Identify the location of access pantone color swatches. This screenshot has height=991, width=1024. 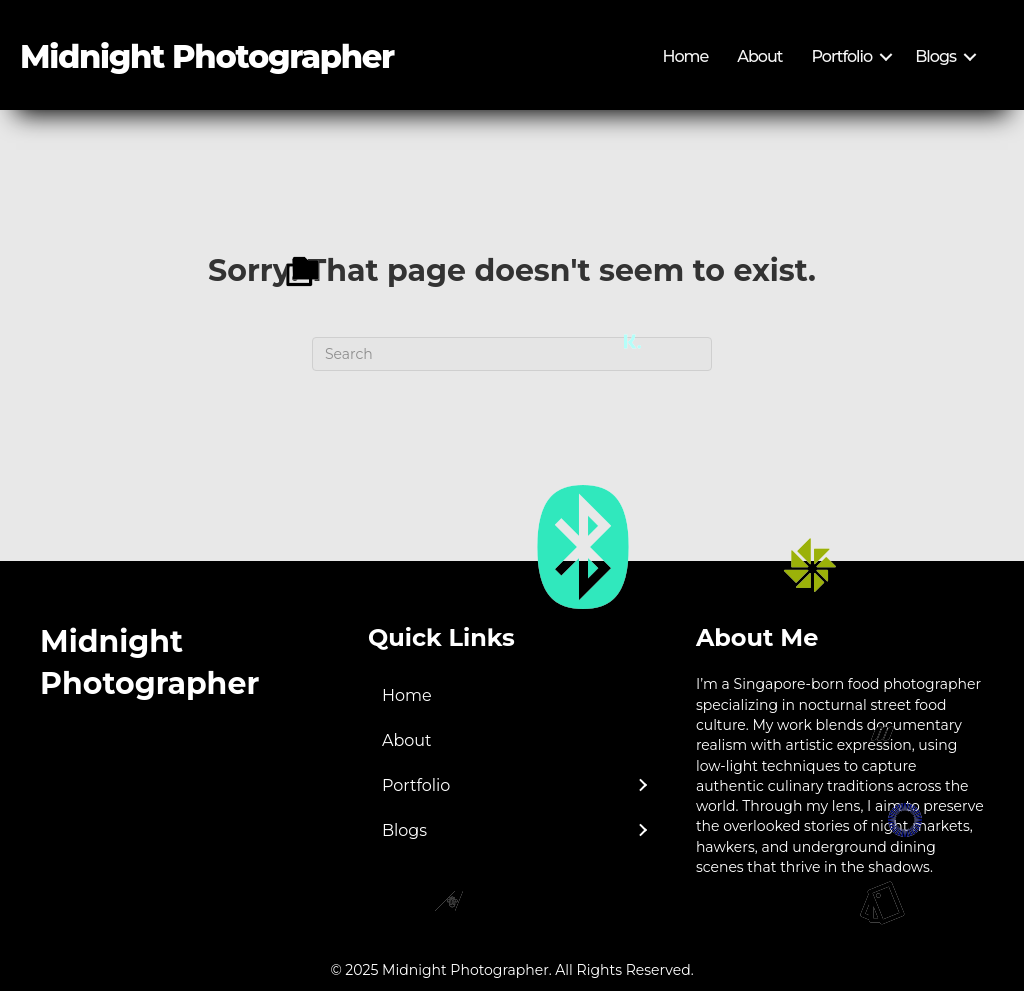
(882, 903).